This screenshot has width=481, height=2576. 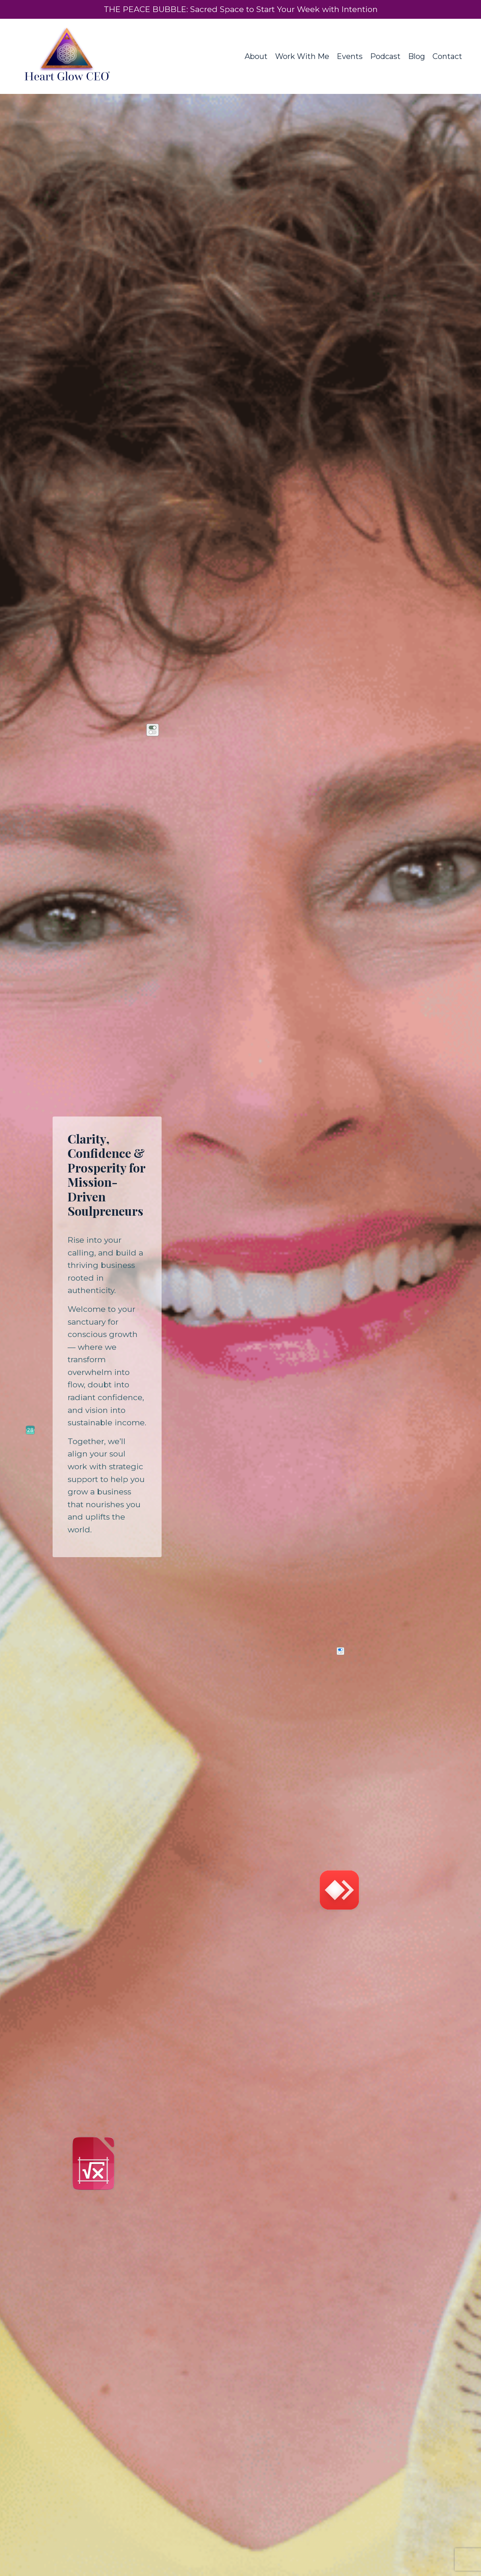 I want to click on open anydesk remote desktop application, so click(x=339, y=1890).